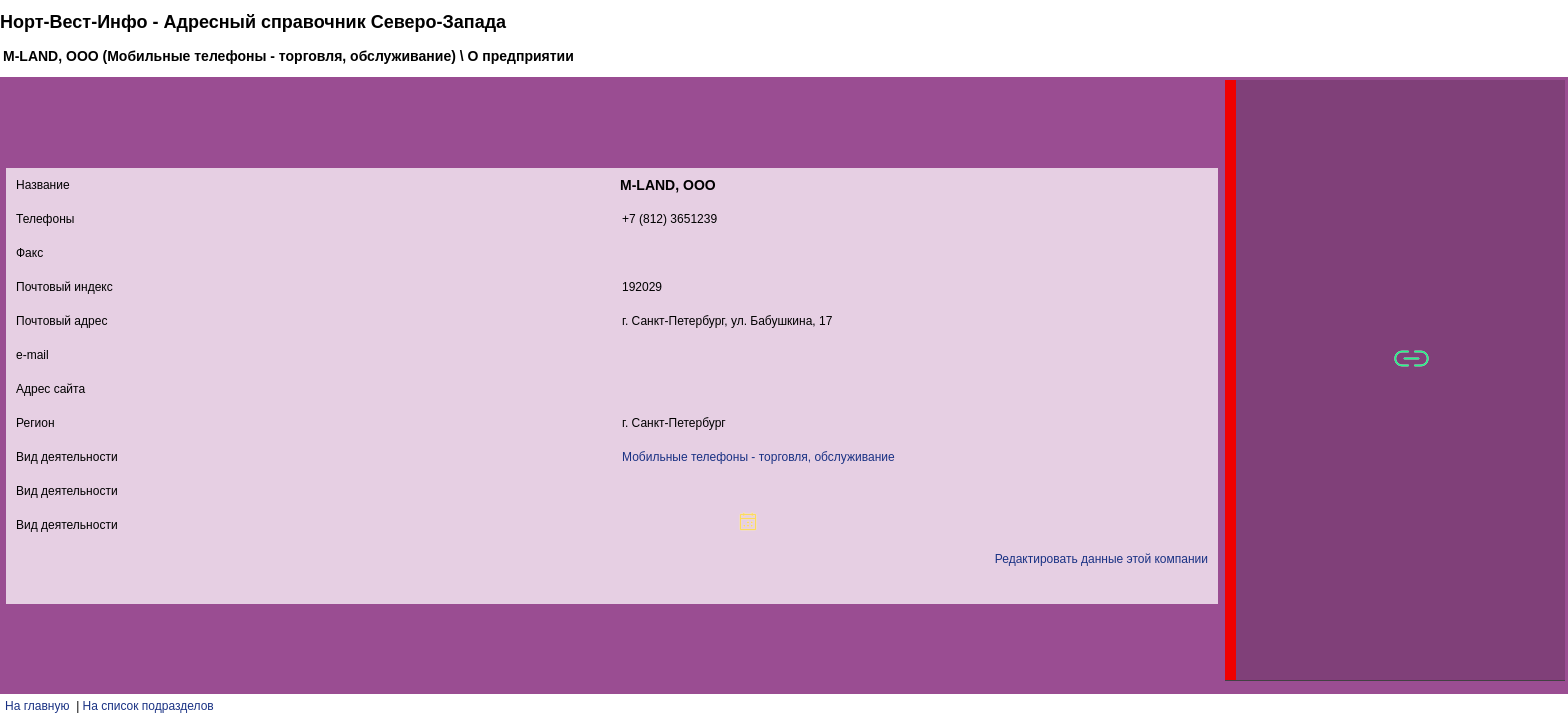  I want to click on copy link to clipboard, so click(1411, 358).